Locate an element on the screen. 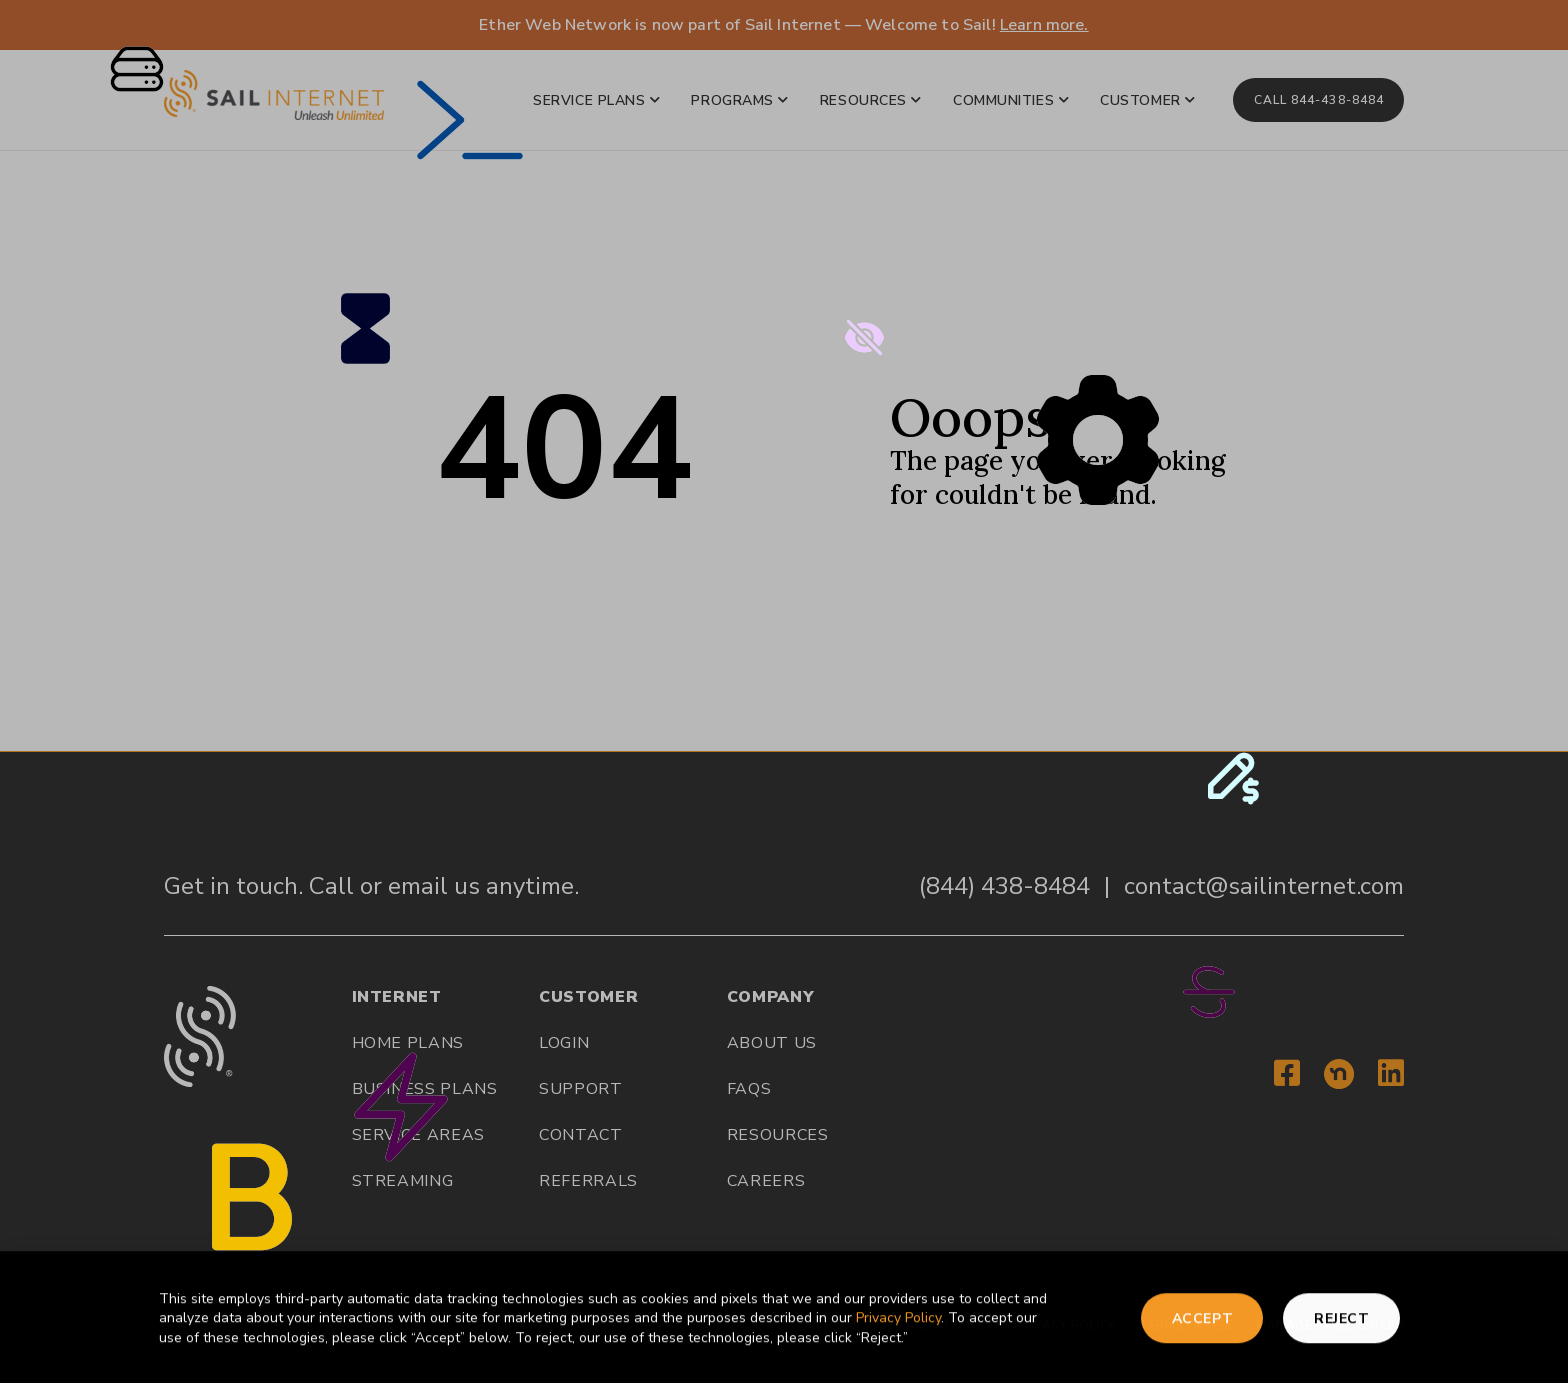 The width and height of the screenshot is (1568, 1383). view server infrastructure status is located at coordinates (137, 69).